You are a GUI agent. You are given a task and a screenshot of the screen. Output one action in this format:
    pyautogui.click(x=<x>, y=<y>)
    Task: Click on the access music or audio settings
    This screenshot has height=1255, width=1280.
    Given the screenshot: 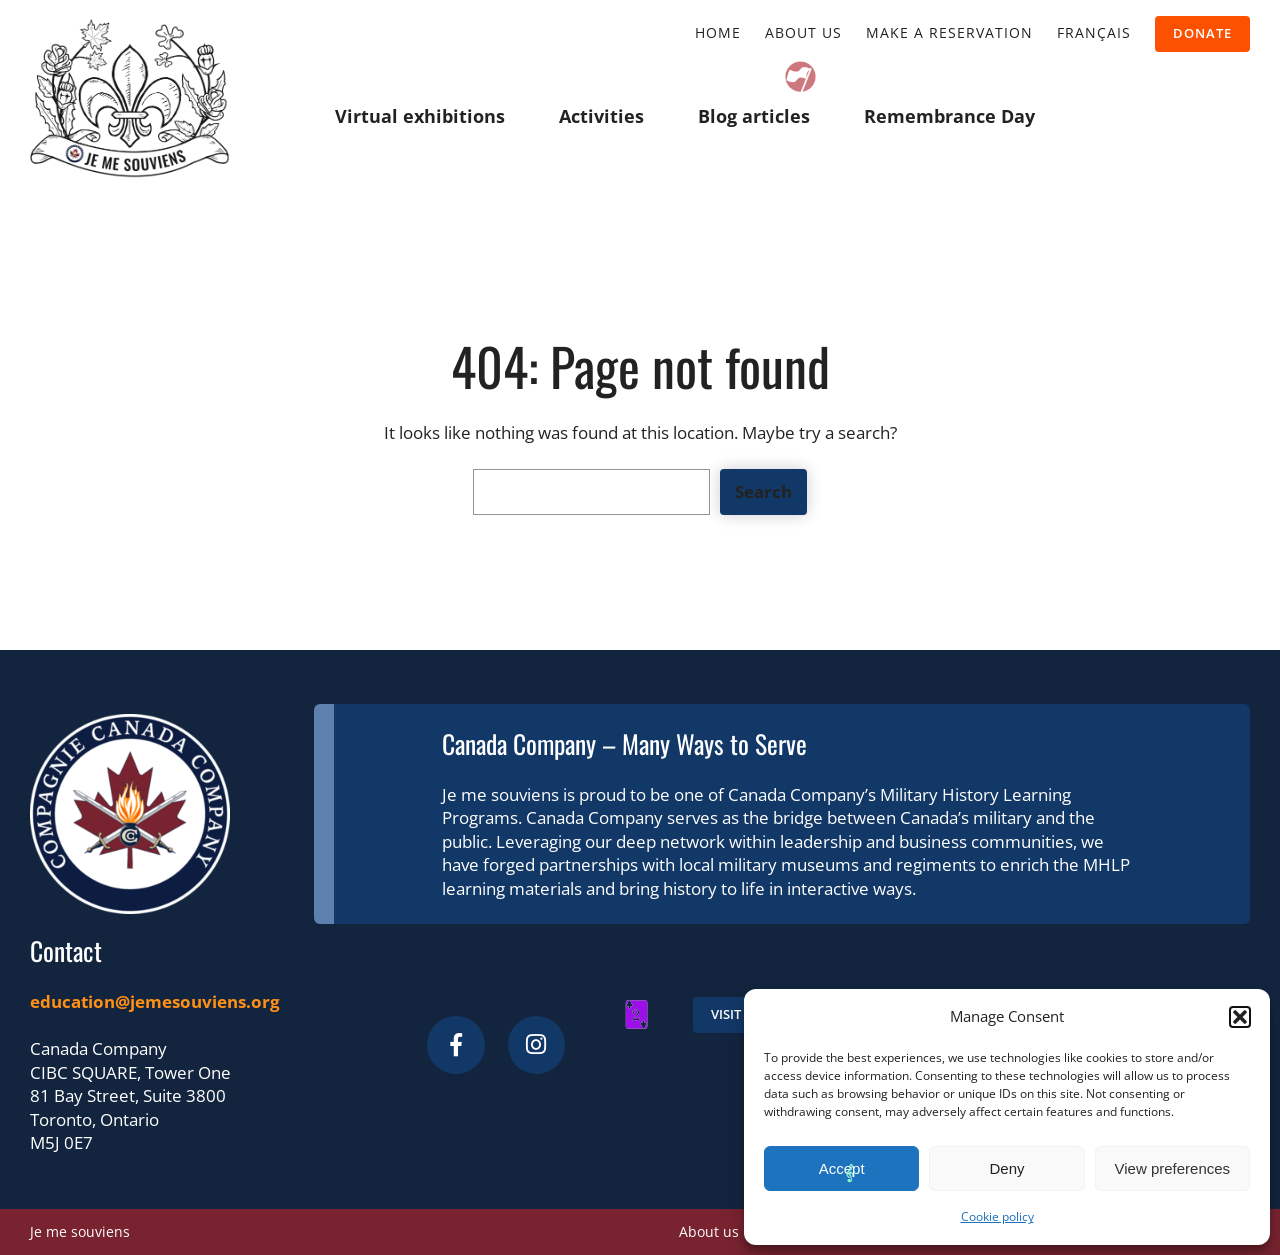 What is the action you would take?
    pyautogui.click(x=850, y=1173)
    